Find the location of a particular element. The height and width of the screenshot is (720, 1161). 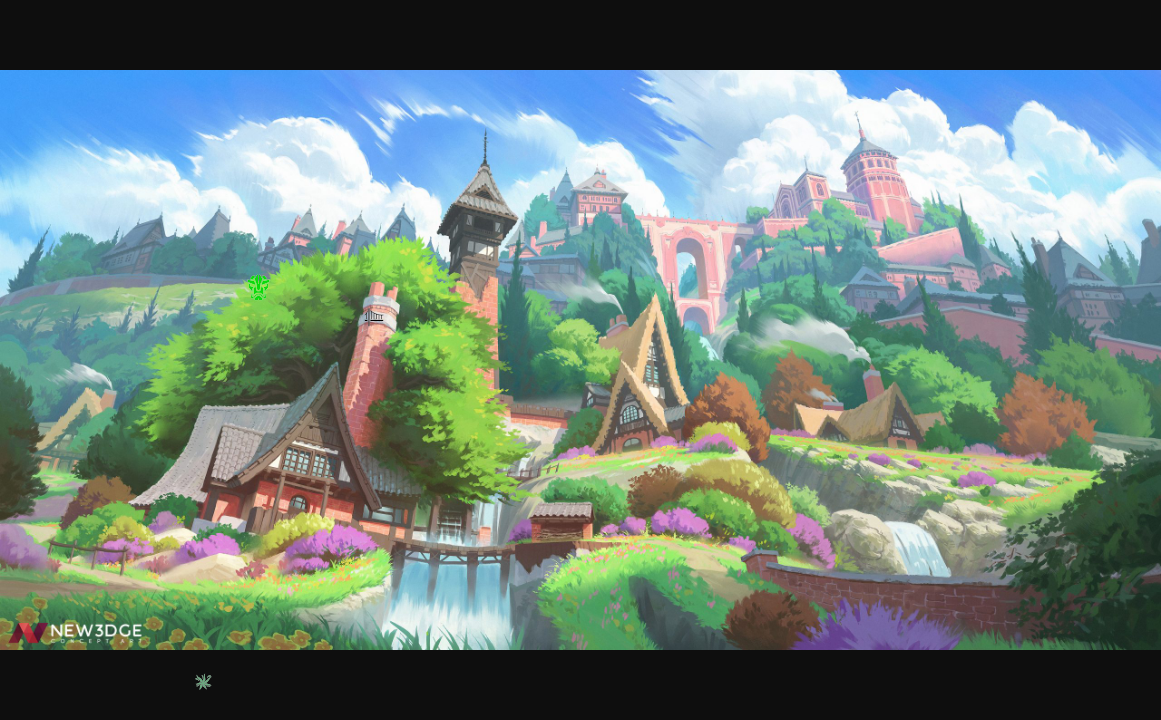

vanilla flavor ingredient or flavoring option is located at coordinates (203, 681).